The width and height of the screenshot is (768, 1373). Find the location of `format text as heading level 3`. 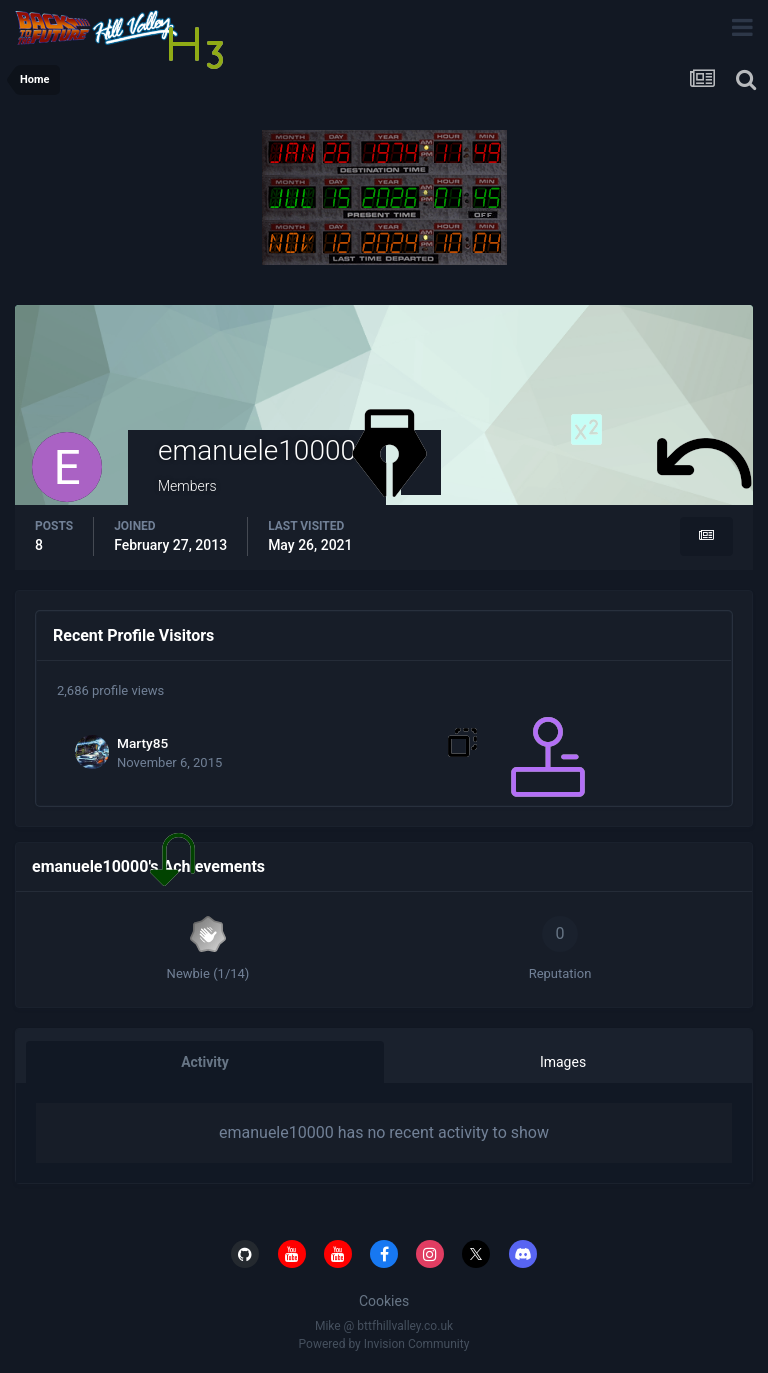

format text as heading level 3 is located at coordinates (193, 47).